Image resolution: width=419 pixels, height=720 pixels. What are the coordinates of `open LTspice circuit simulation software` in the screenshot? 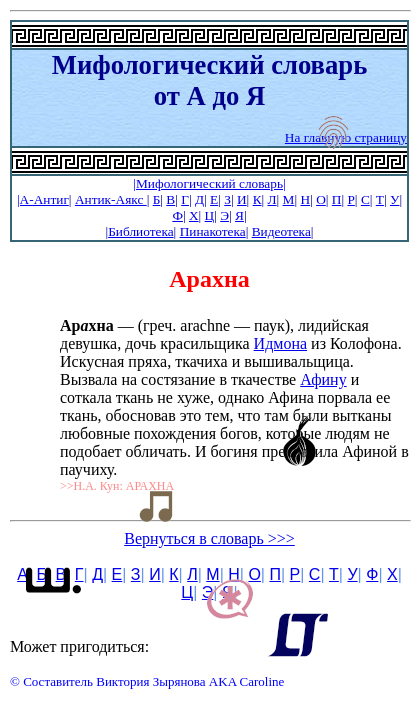 It's located at (298, 635).